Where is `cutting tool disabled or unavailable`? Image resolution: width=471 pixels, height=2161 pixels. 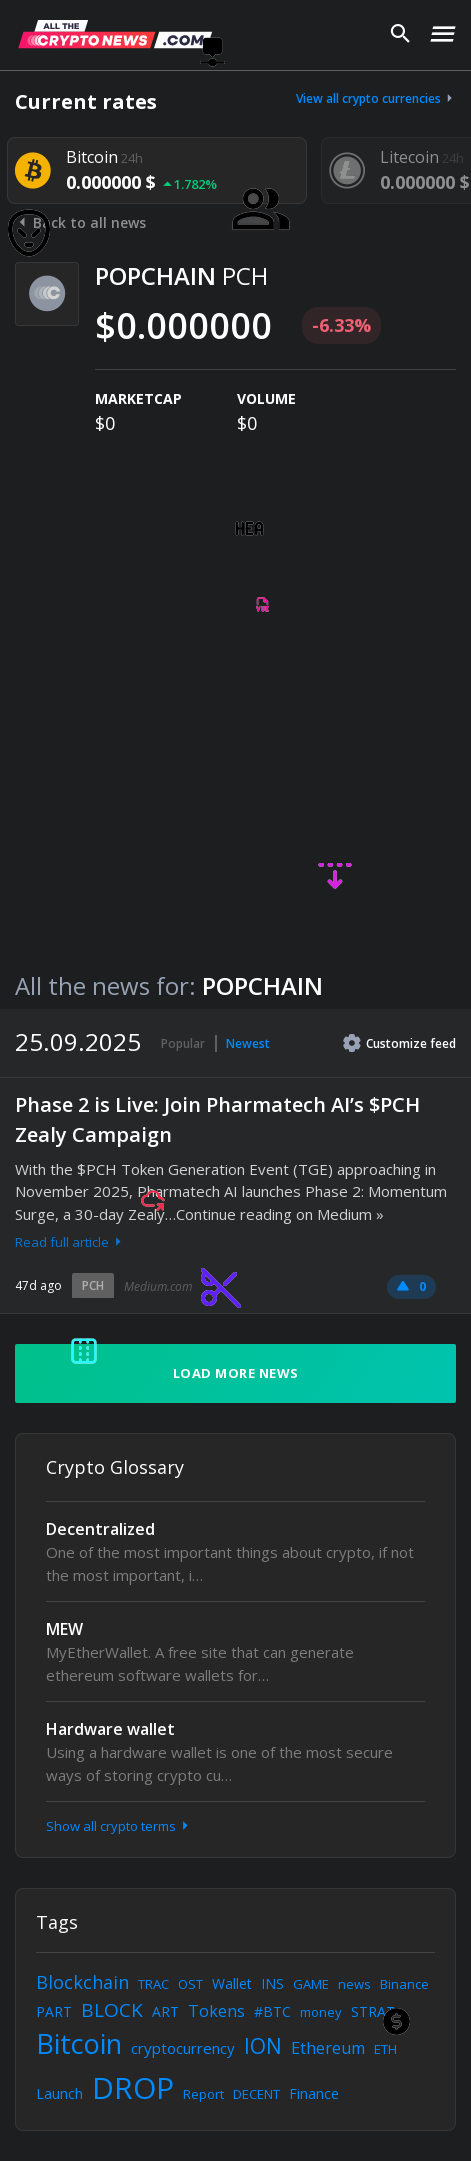 cutting tool disabled or unavailable is located at coordinates (221, 1288).